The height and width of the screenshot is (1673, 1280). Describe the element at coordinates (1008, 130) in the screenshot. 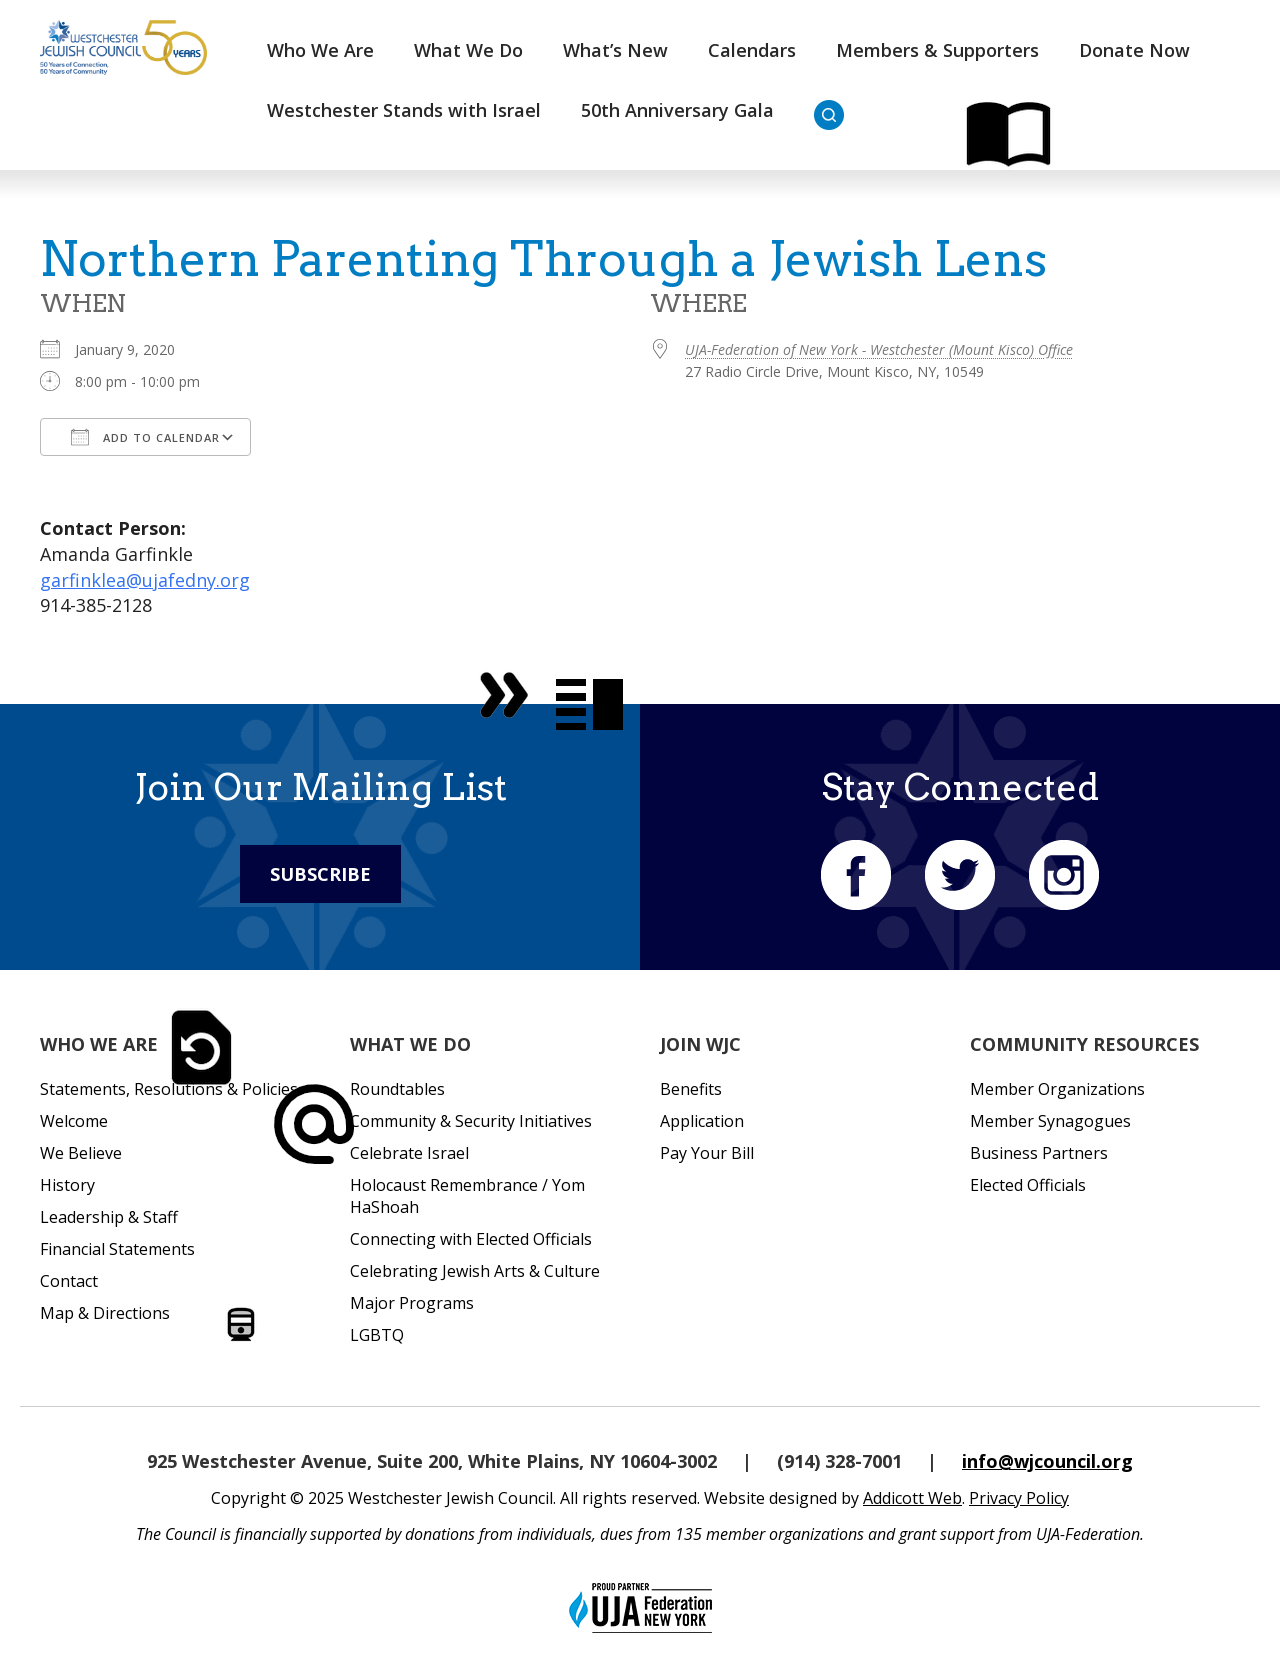

I see `import contacts from address book` at that location.